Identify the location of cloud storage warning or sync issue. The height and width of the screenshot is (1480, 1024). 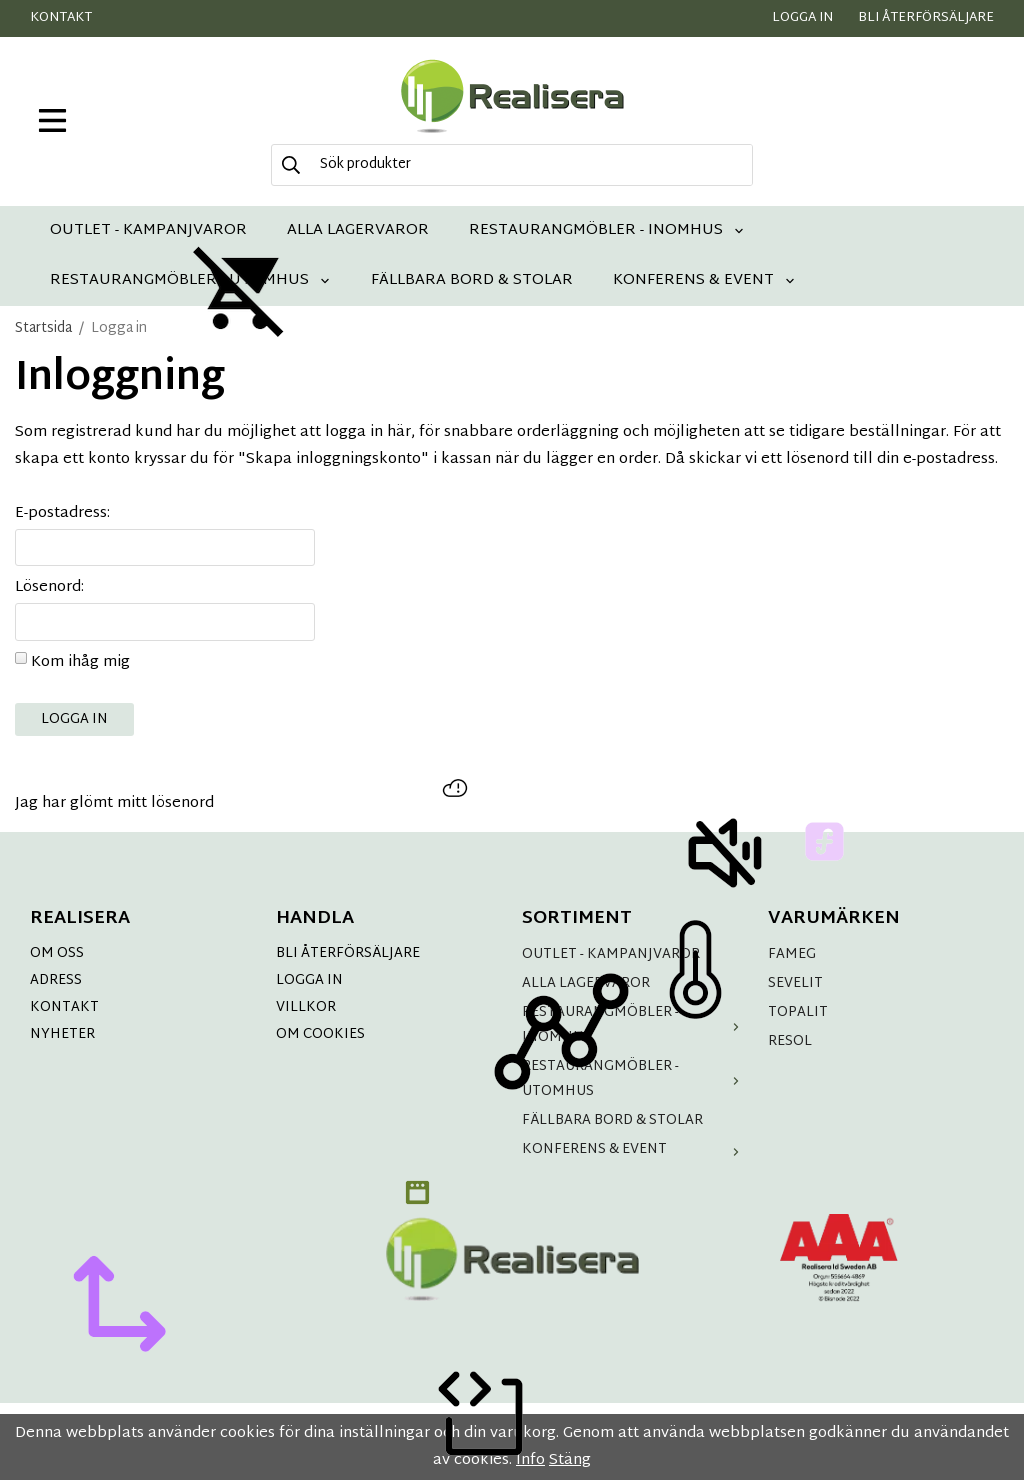
(455, 788).